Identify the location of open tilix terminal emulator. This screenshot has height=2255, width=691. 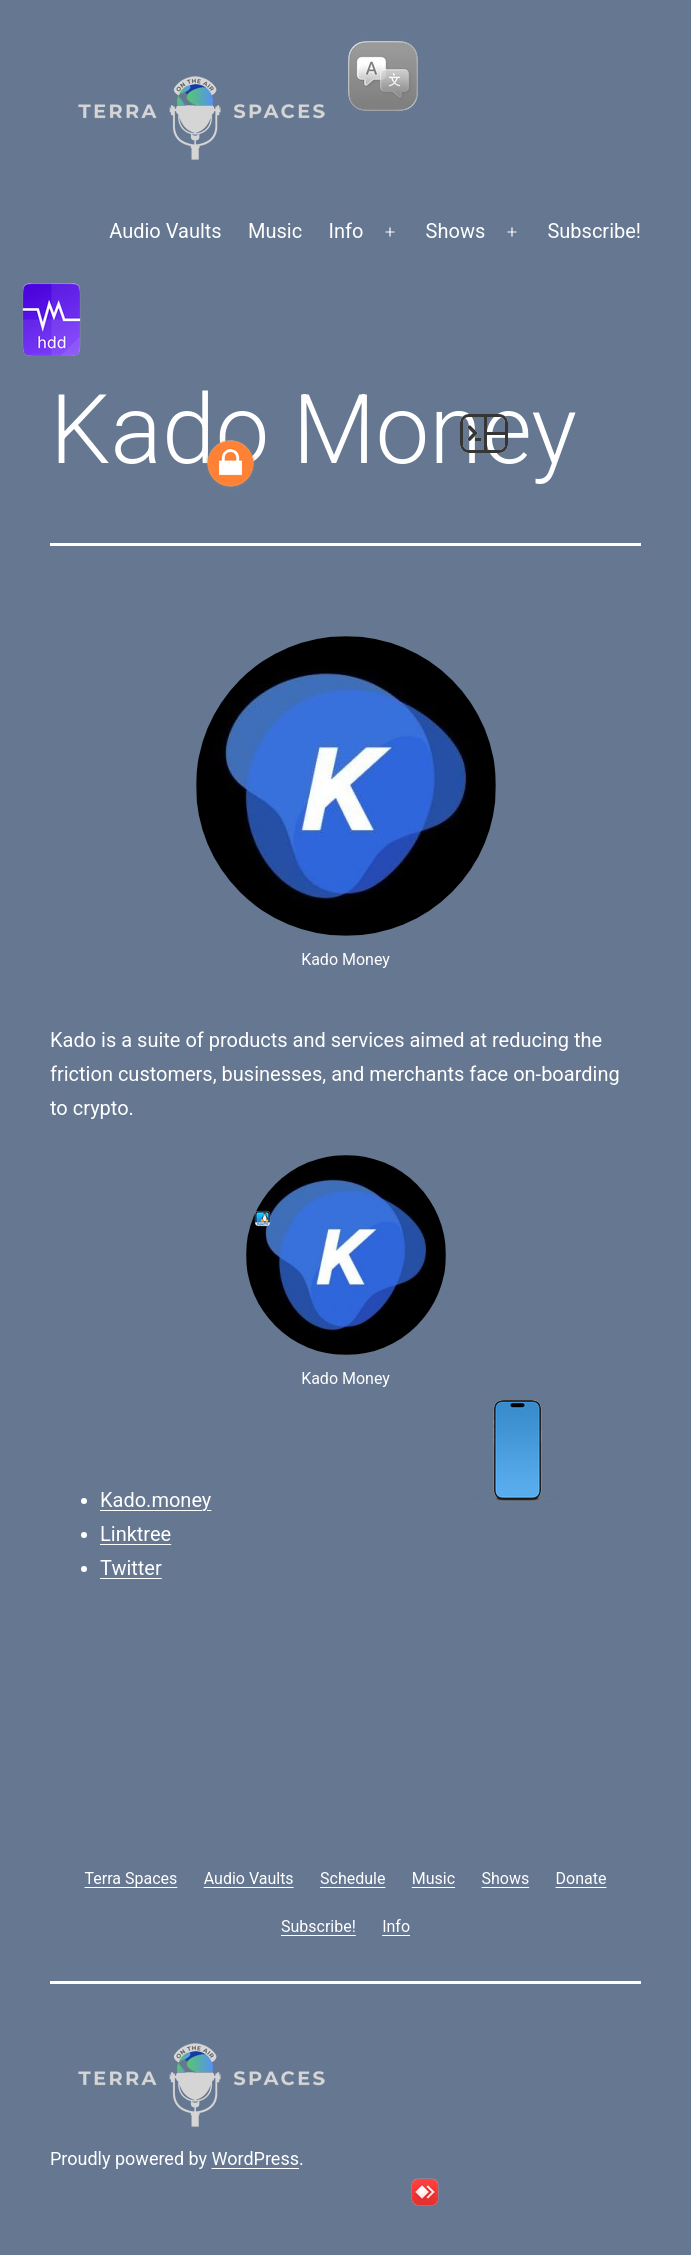
(484, 432).